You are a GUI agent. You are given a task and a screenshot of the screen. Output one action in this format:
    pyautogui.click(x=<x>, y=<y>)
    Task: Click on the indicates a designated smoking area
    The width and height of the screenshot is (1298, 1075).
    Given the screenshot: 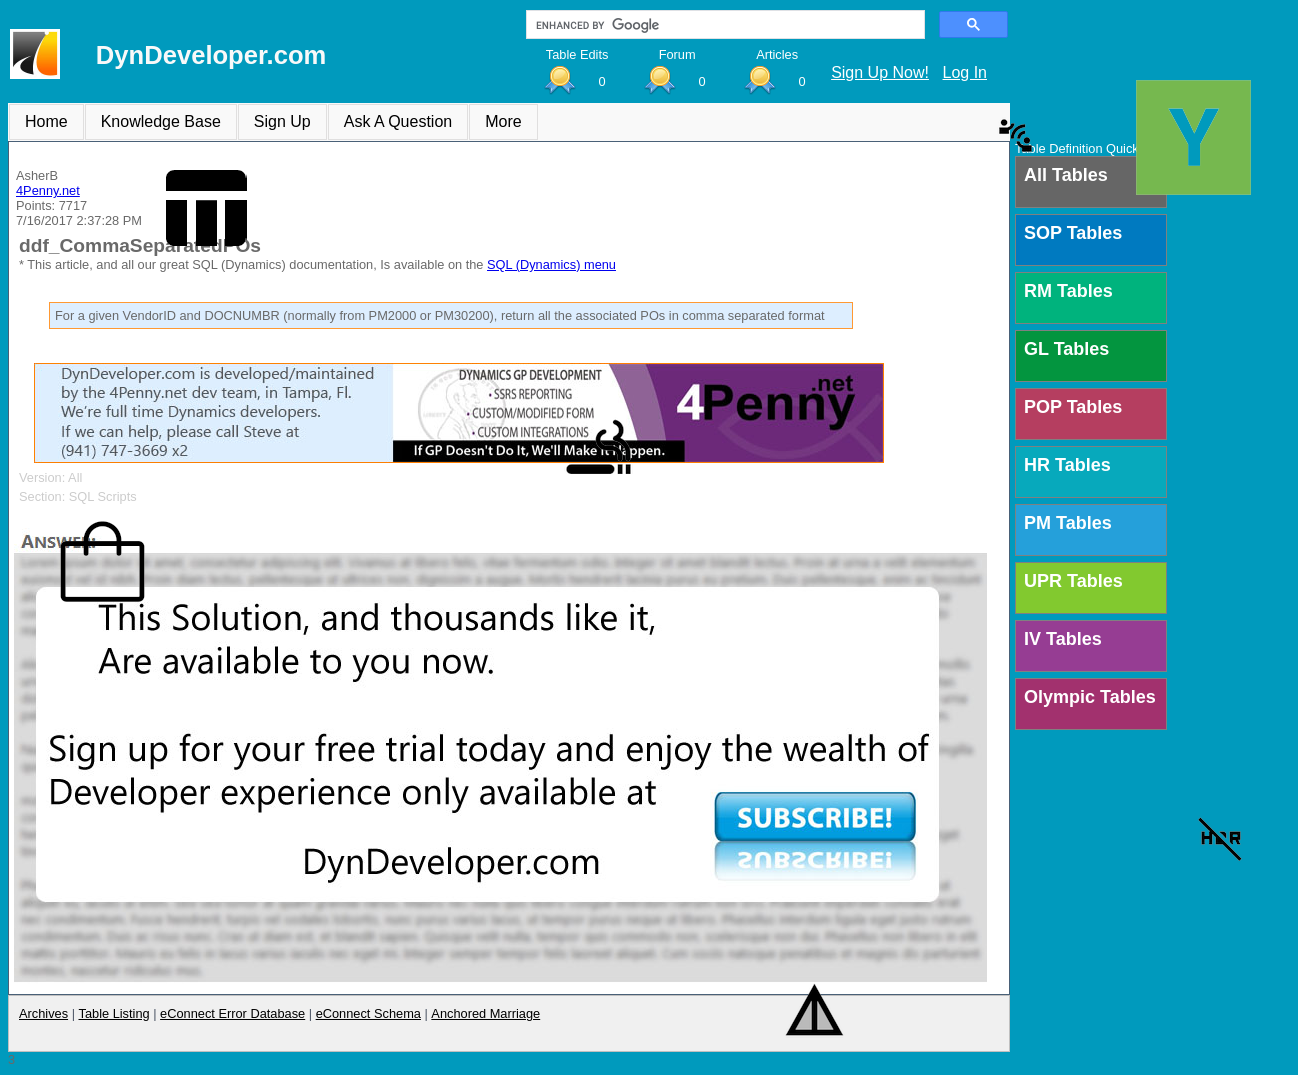 What is the action you would take?
    pyautogui.click(x=598, y=451)
    